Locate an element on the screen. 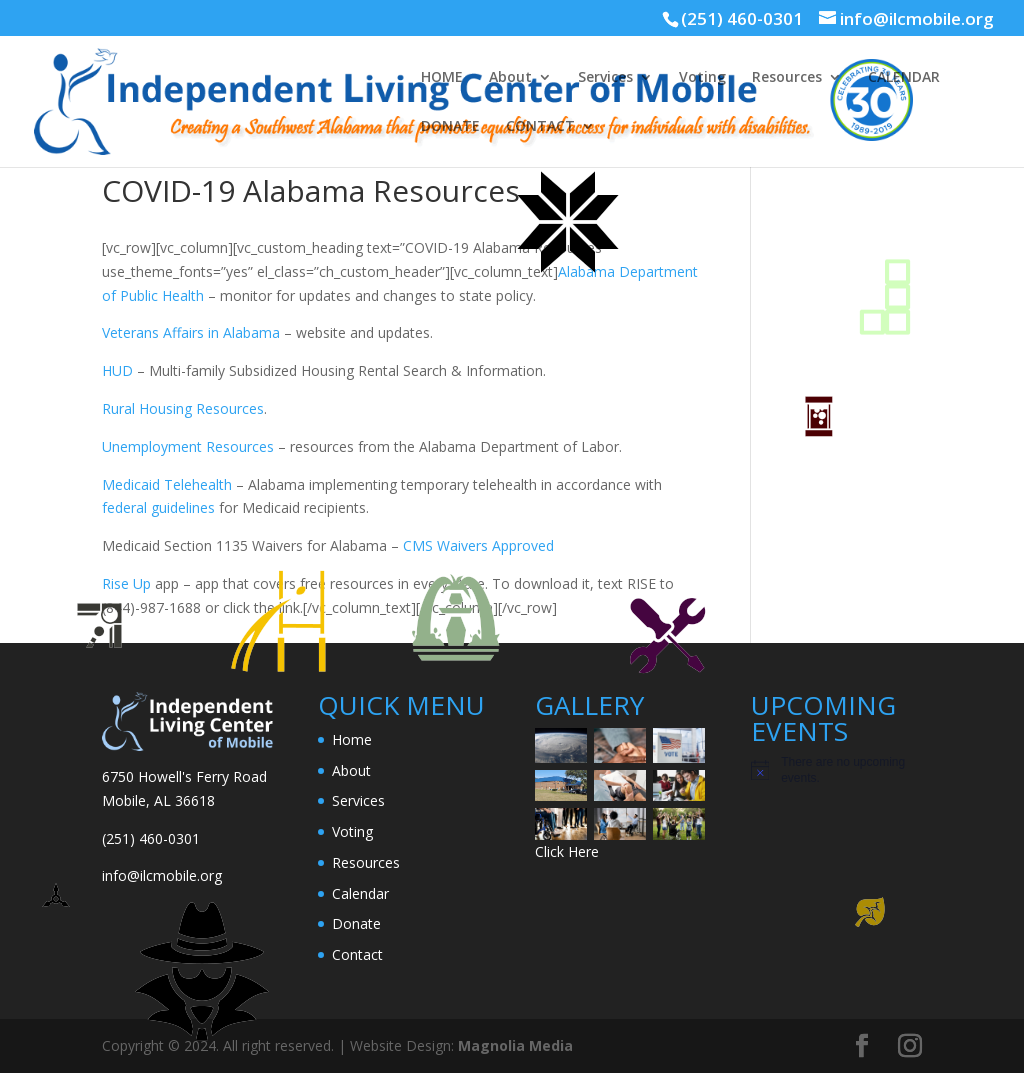  enable incognito or private browsing mode is located at coordinates (202, 971).